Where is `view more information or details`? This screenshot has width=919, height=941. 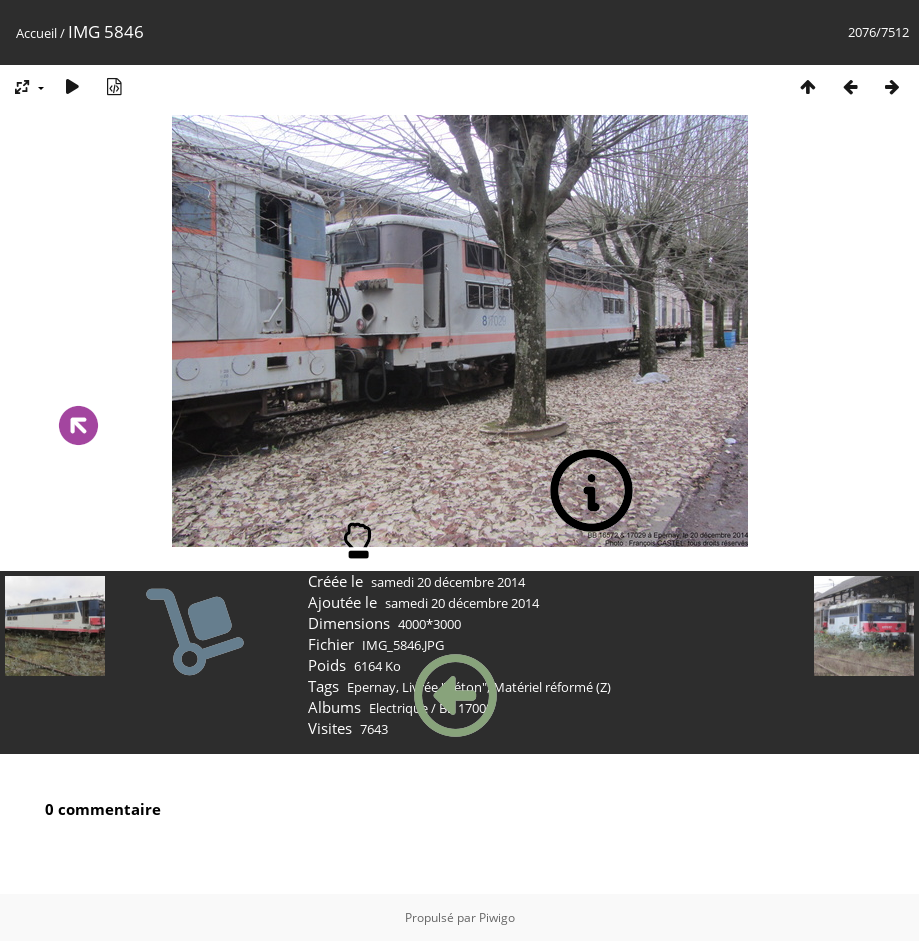
view more information or details is located at coordinates (591, 490).